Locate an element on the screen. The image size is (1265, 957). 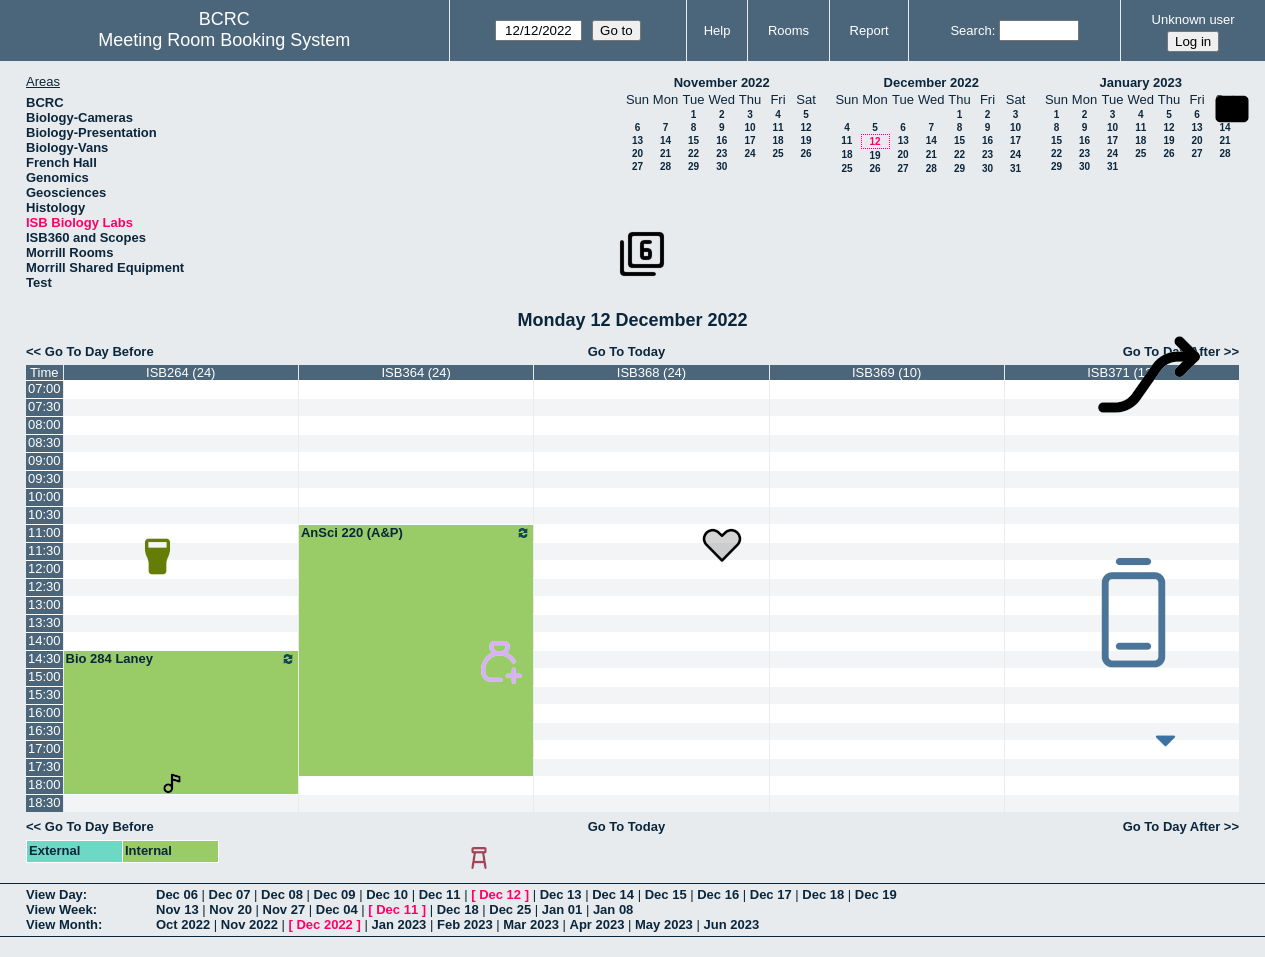
a placeholder or container element is located at coordinates (1232, 109).